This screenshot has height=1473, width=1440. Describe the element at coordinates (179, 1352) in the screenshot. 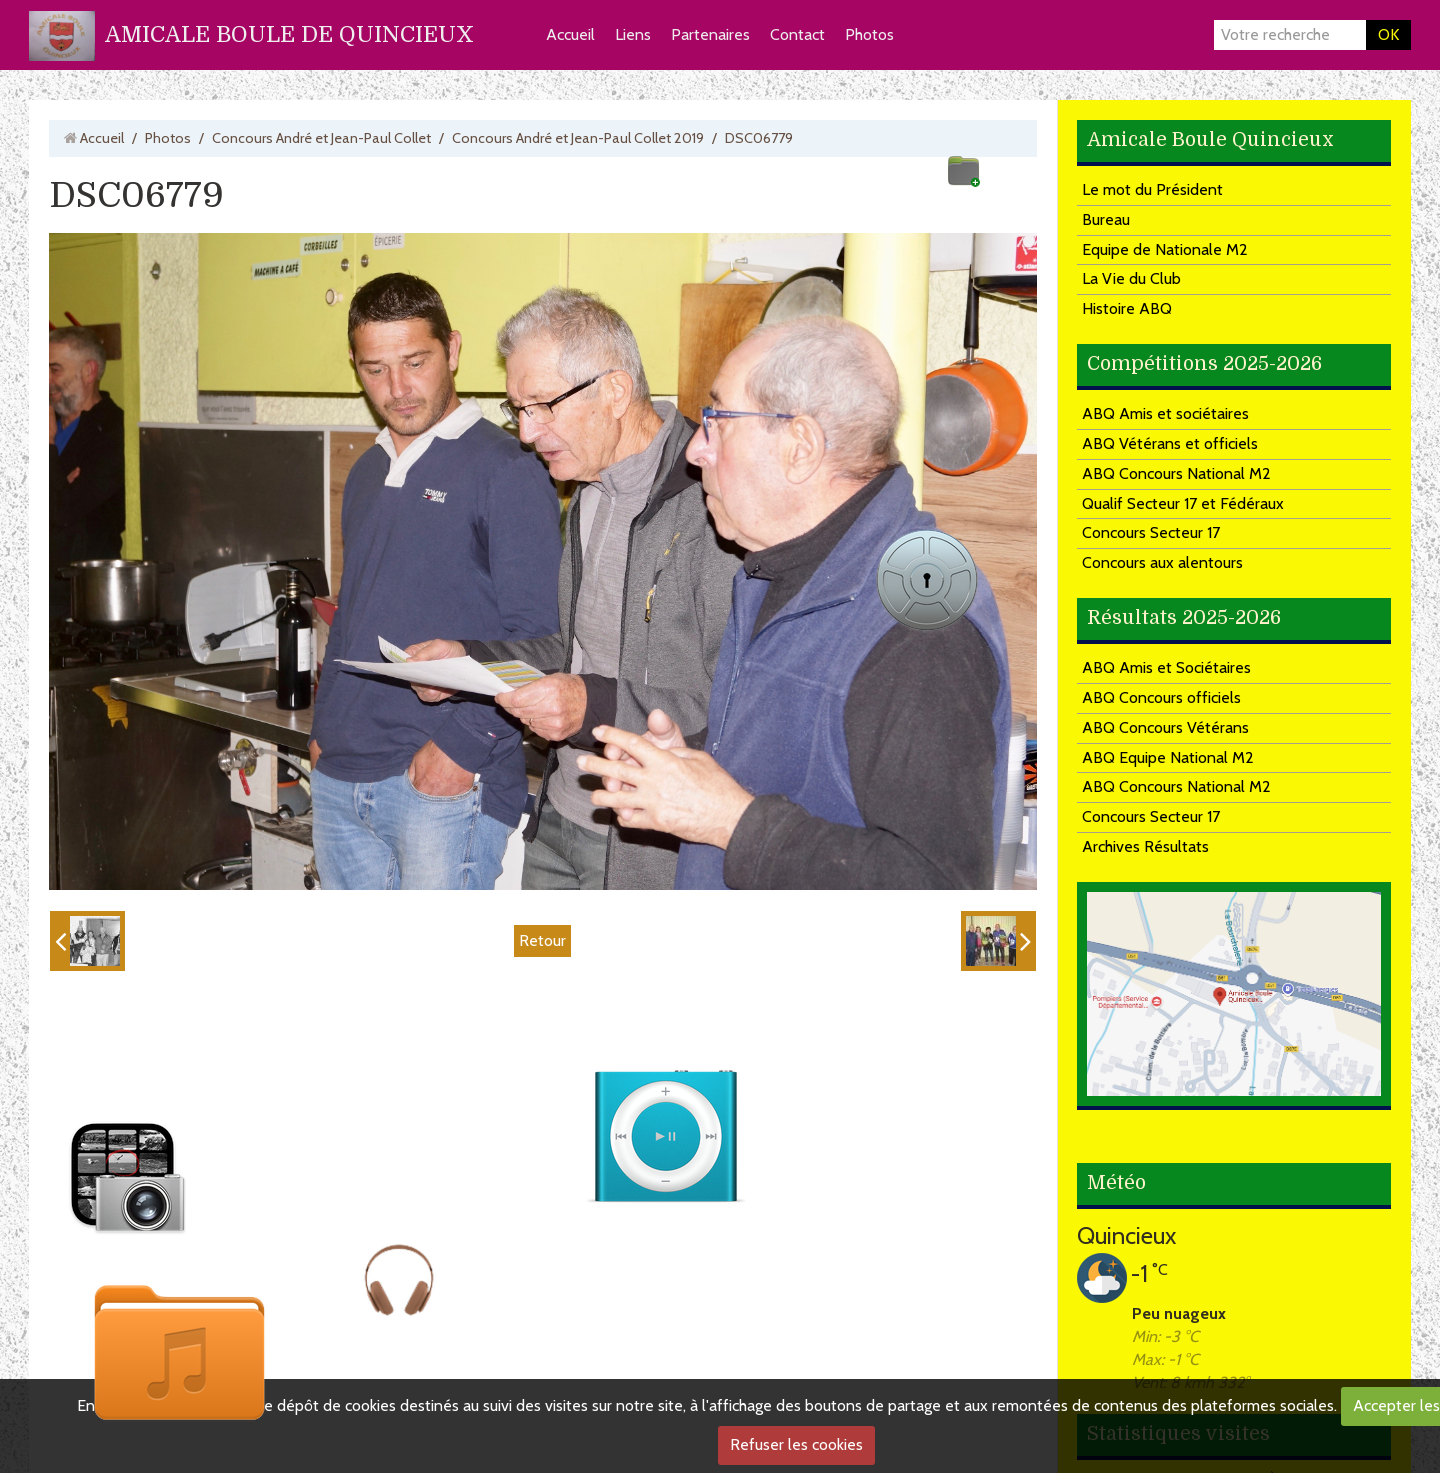

I see `open your music files folder` at that location.